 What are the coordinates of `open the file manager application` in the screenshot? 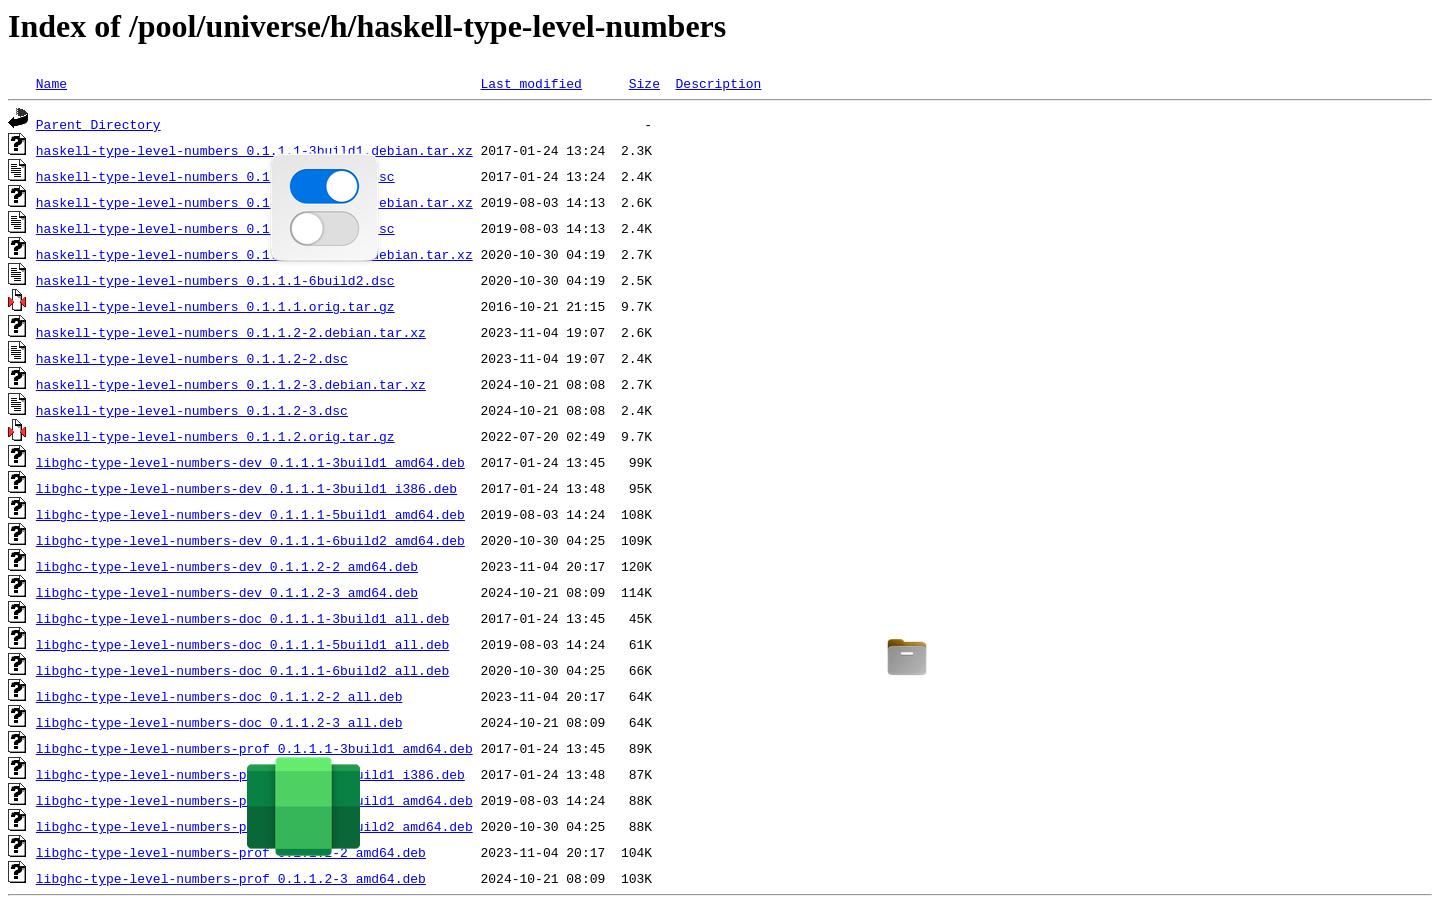 It's located at (907, 657).